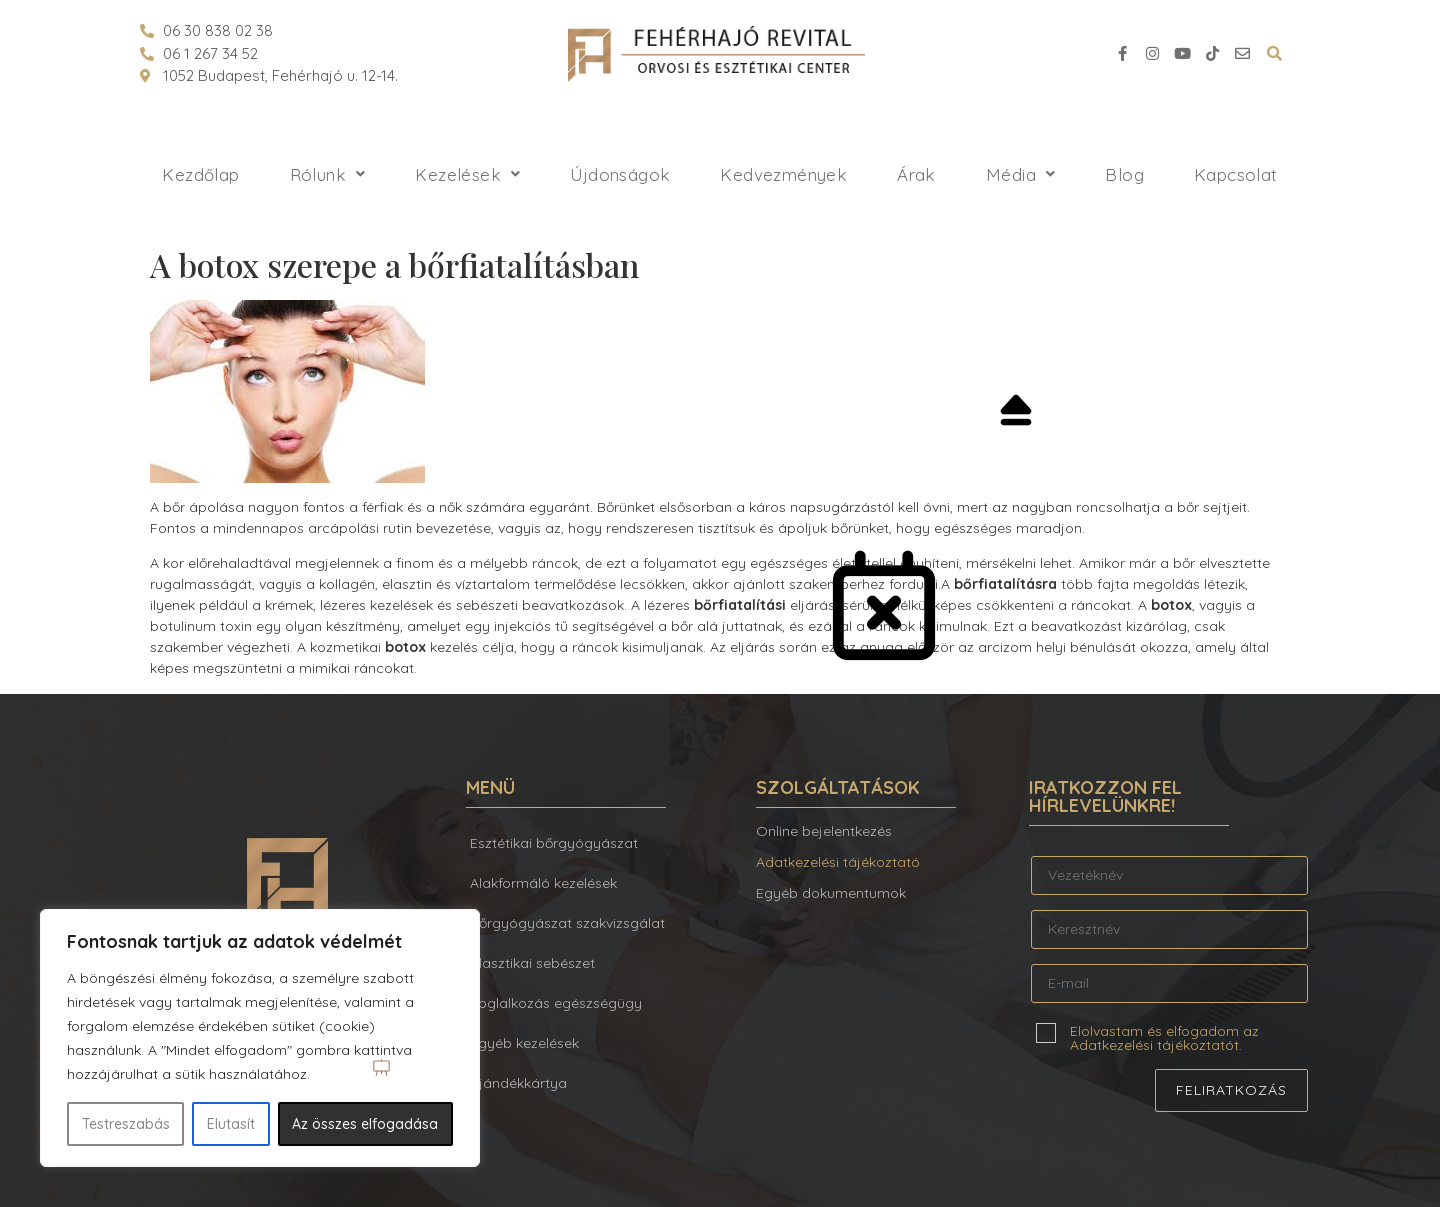 The width and height of the screenshot is (1440, 1207). I want to click on open presentation or slideshow mode, so click(381, 1067).